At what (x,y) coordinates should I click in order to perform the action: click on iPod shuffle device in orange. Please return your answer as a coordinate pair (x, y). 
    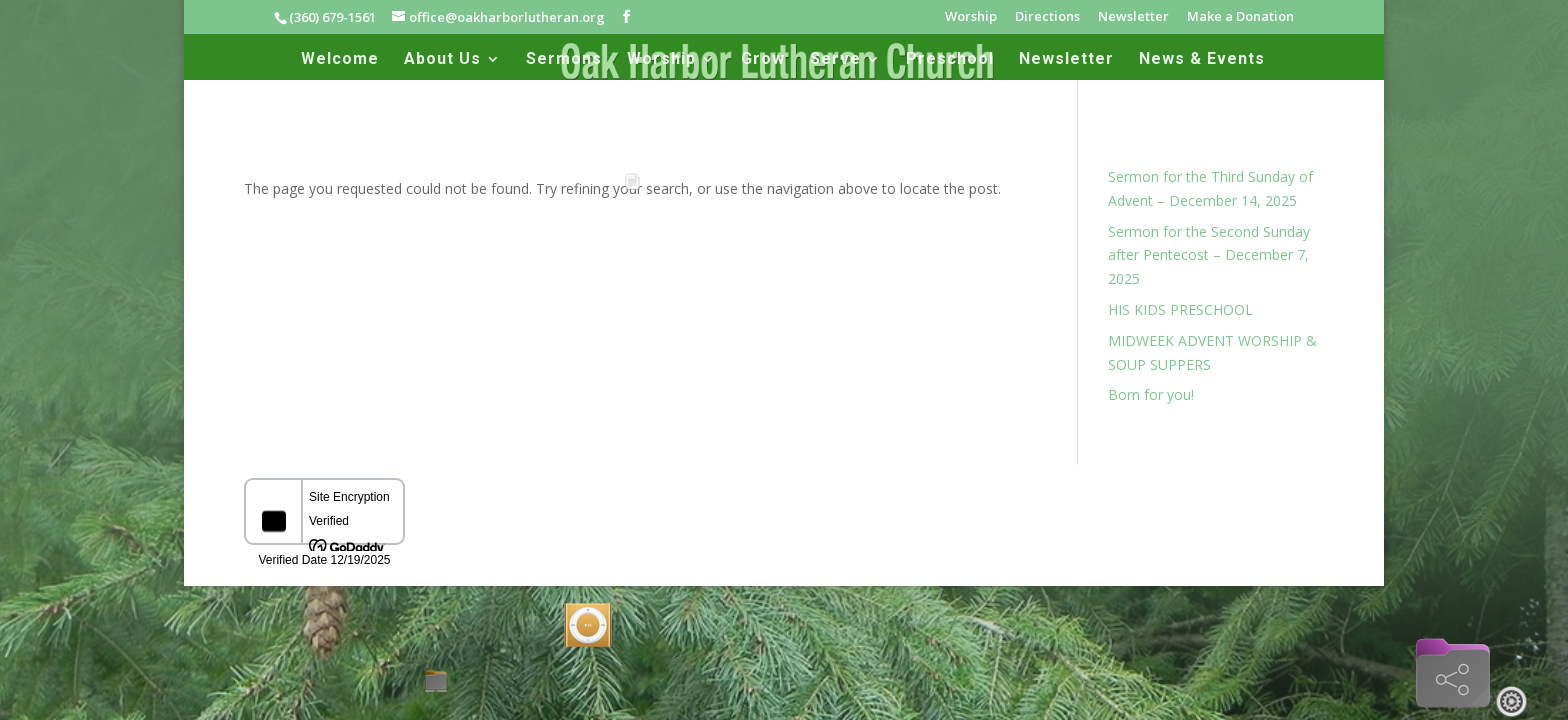
    Looking at the image, I should click on (588, 625).